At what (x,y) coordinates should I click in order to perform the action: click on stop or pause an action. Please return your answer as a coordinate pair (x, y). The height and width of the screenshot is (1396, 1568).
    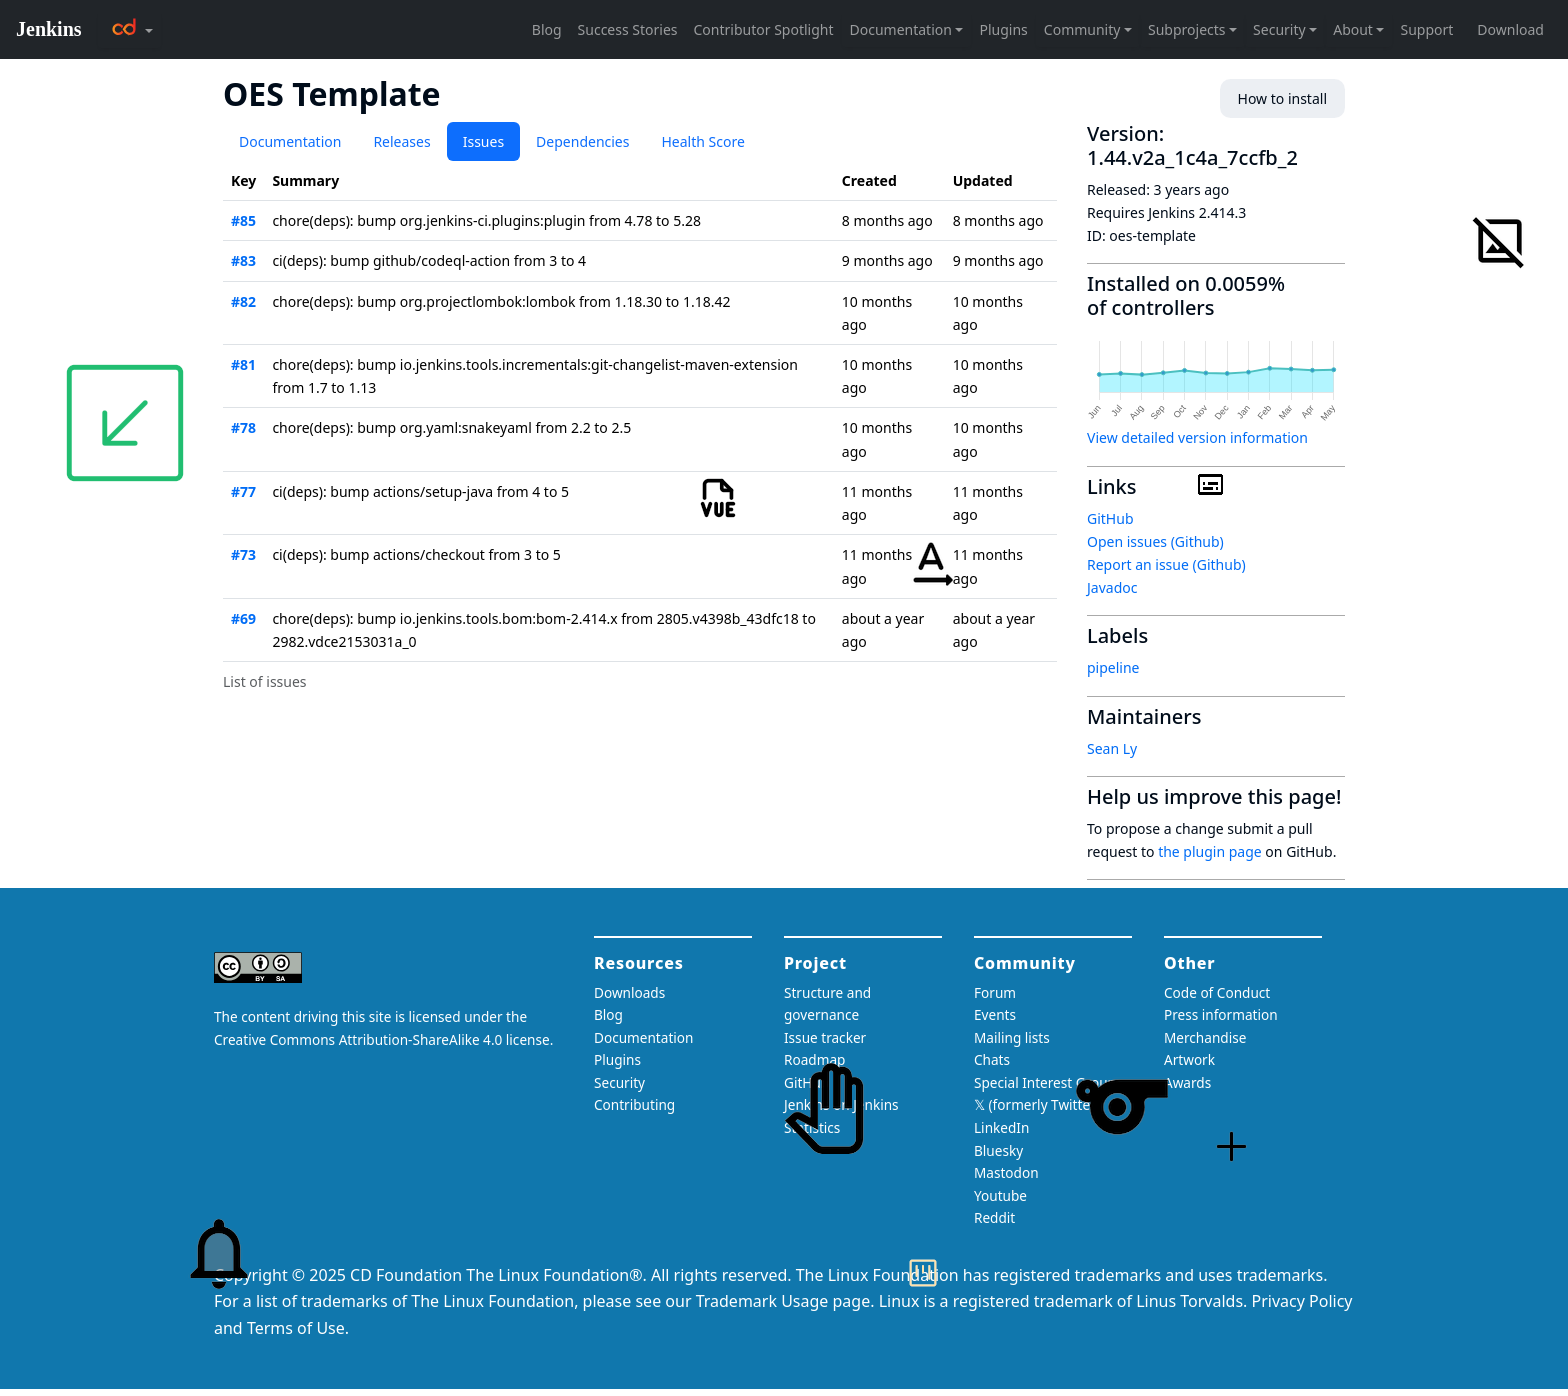
    Looking at the image, I should click on (825, 1108).